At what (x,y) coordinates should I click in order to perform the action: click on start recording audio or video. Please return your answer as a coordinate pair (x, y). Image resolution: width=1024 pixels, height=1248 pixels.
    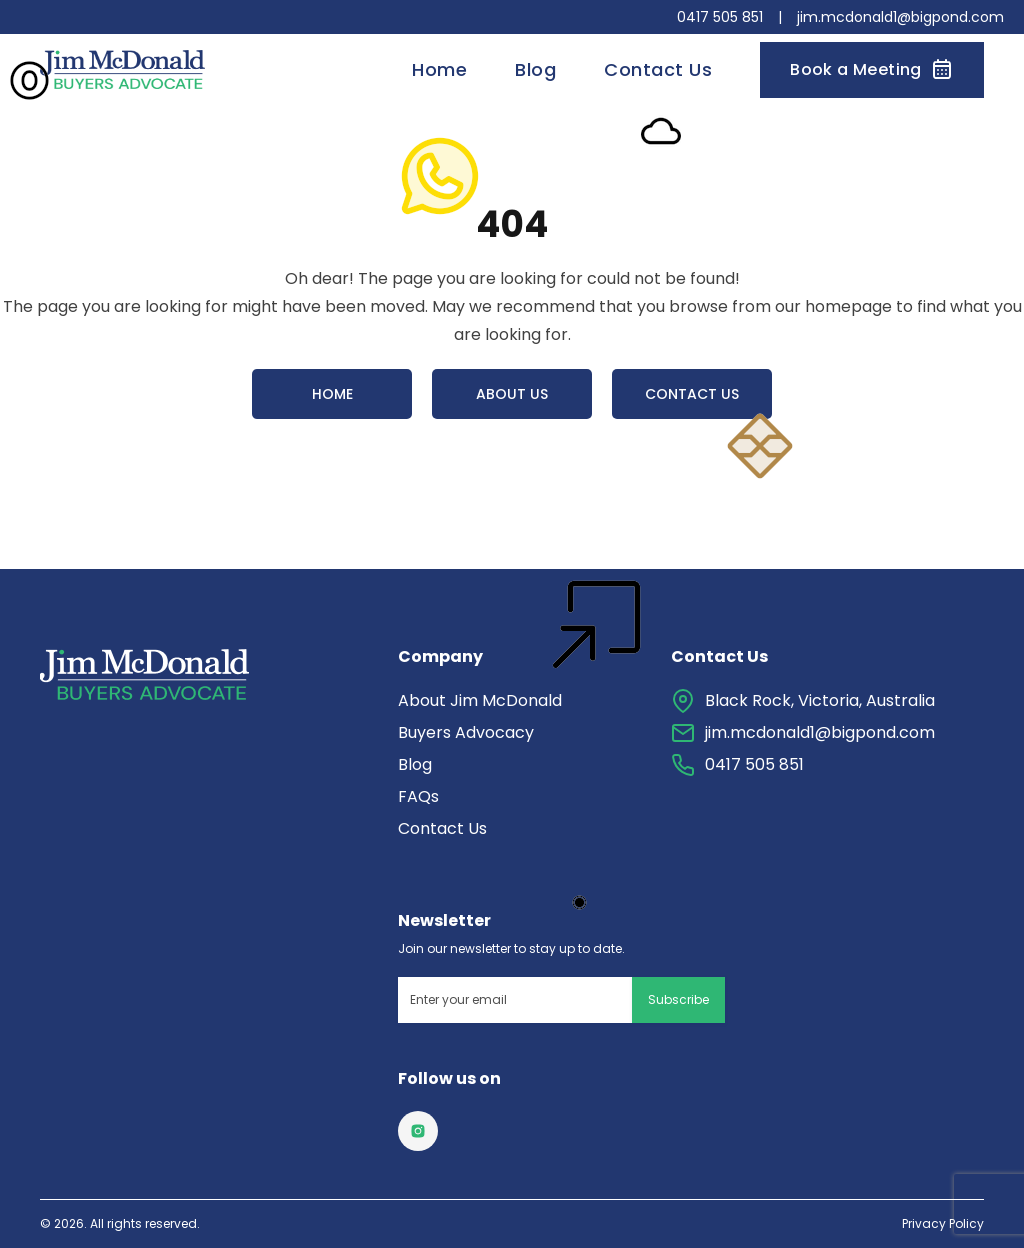
    Looking at the image, I should click on (579, 902).